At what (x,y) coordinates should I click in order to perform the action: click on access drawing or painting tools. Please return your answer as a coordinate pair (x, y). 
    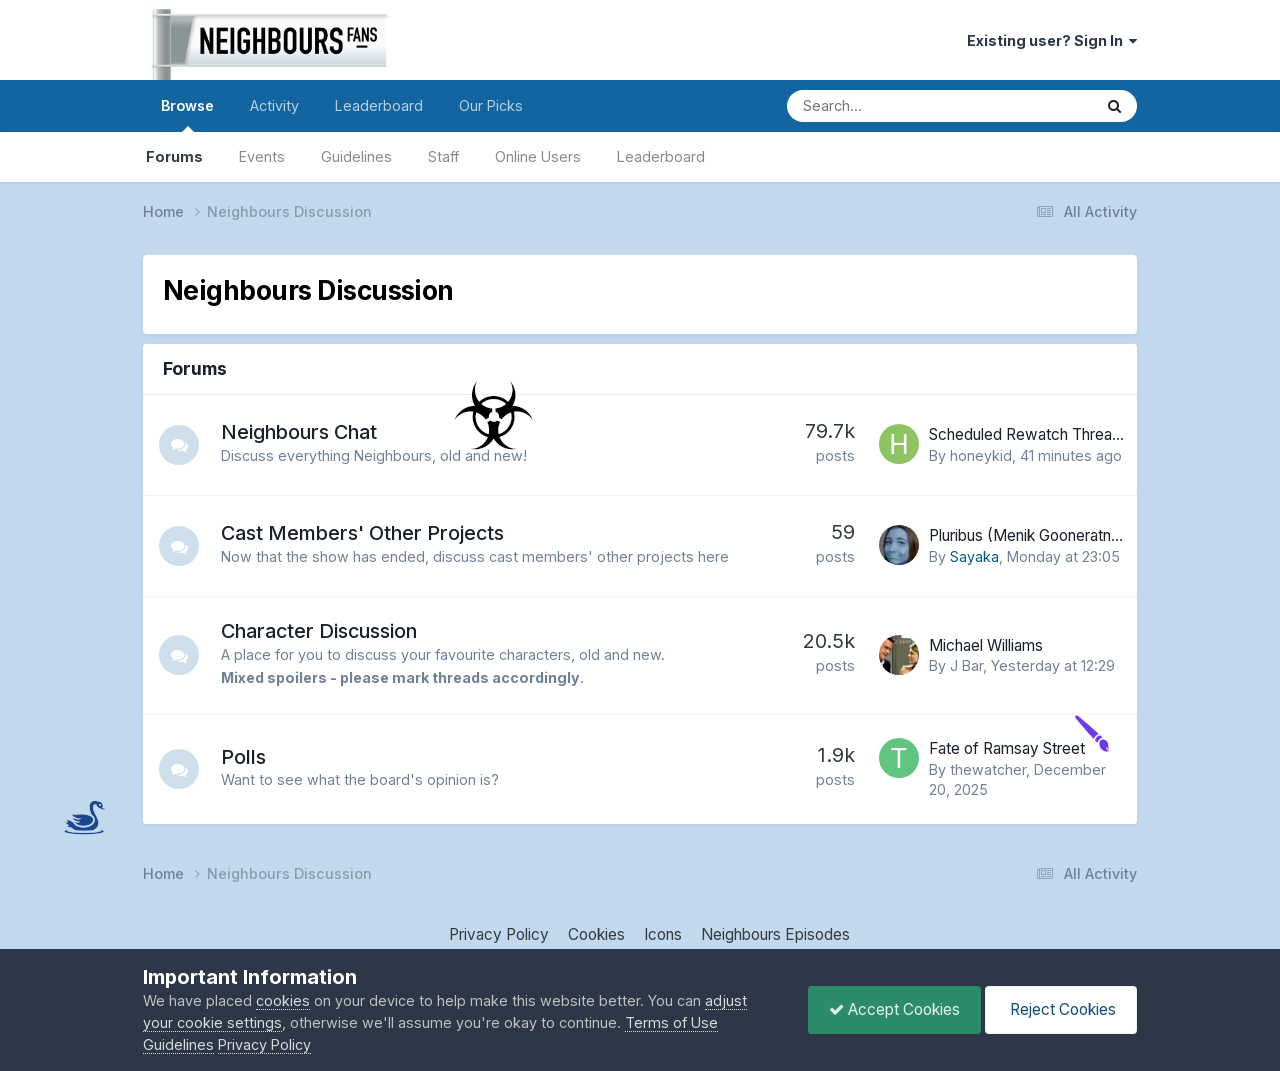
    Looking at the image, I should click on (1092, 733).